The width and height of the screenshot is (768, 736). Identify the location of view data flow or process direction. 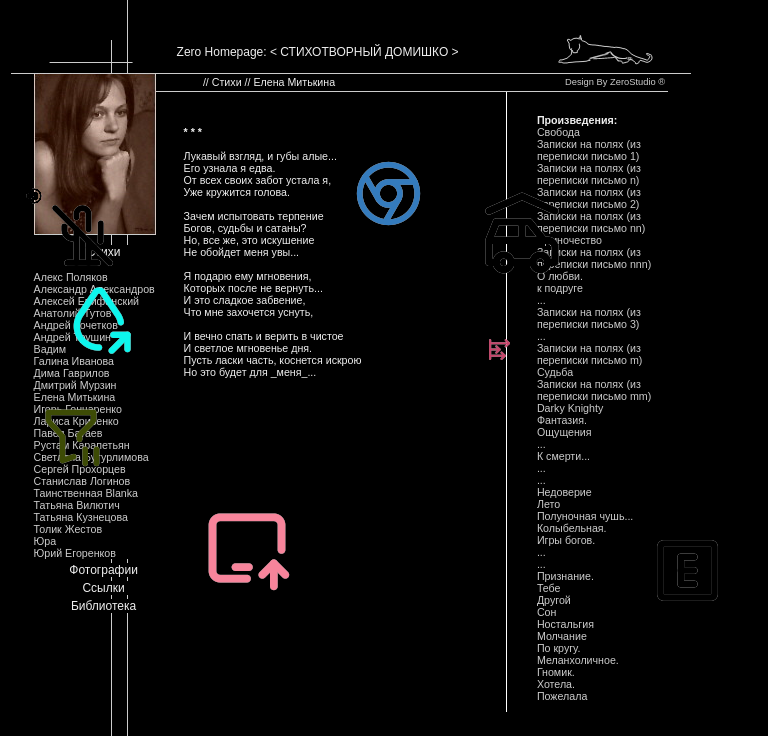
(499, 349).